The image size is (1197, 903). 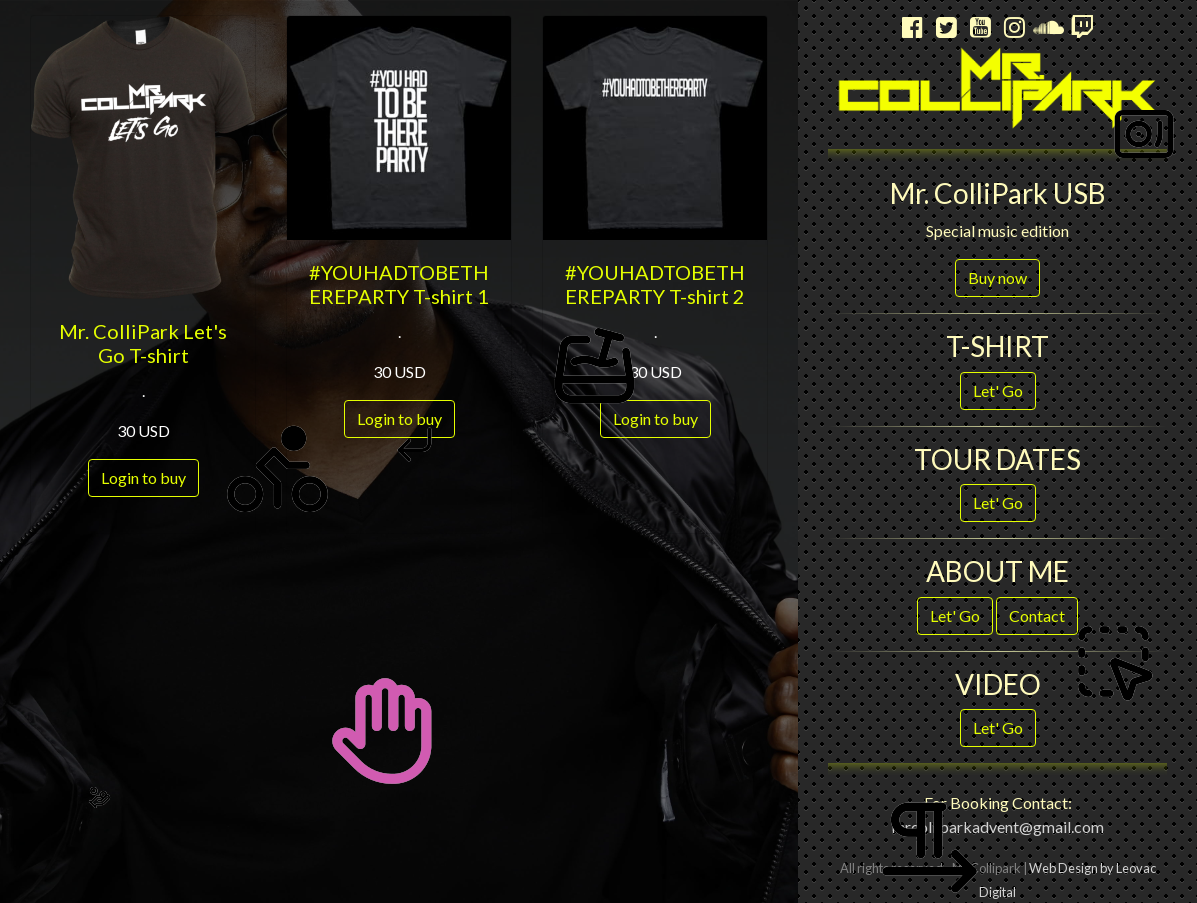 I want to click on make a payment or donation, so click(x=99, y=797).